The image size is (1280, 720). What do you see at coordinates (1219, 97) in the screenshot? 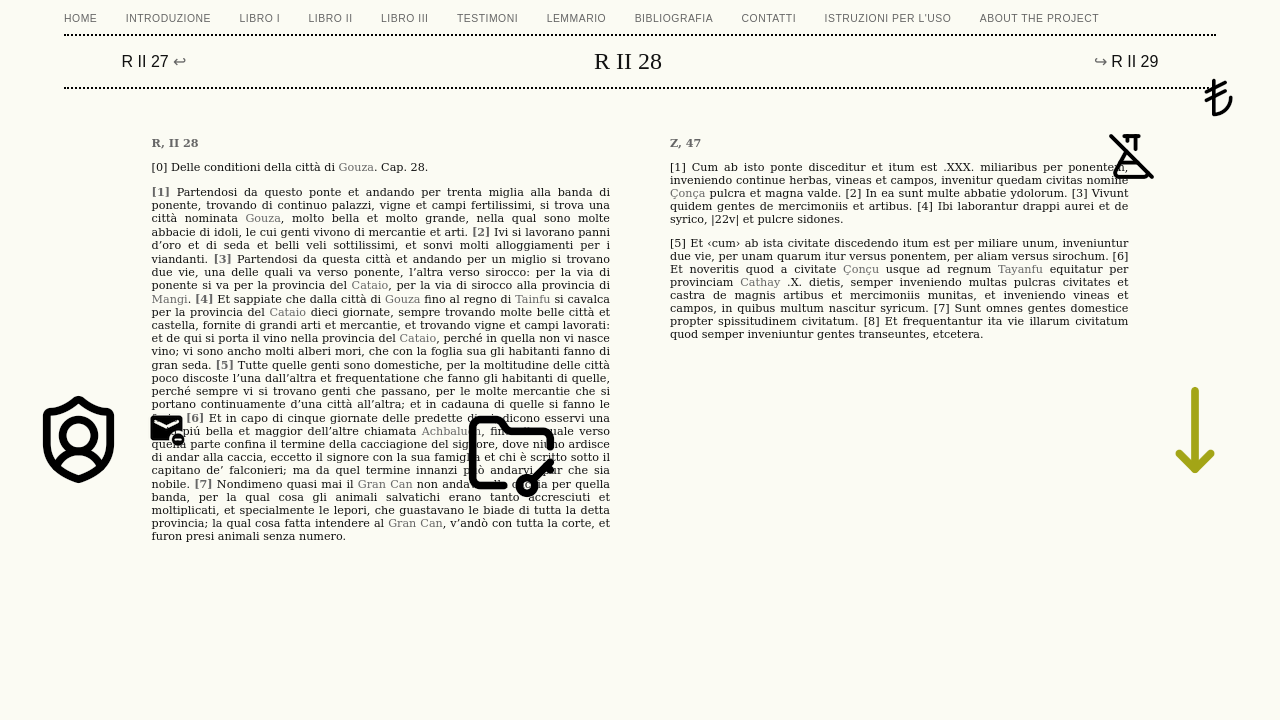
I see `view or select Turkish lira currency` at bounding box center [1219, 97].